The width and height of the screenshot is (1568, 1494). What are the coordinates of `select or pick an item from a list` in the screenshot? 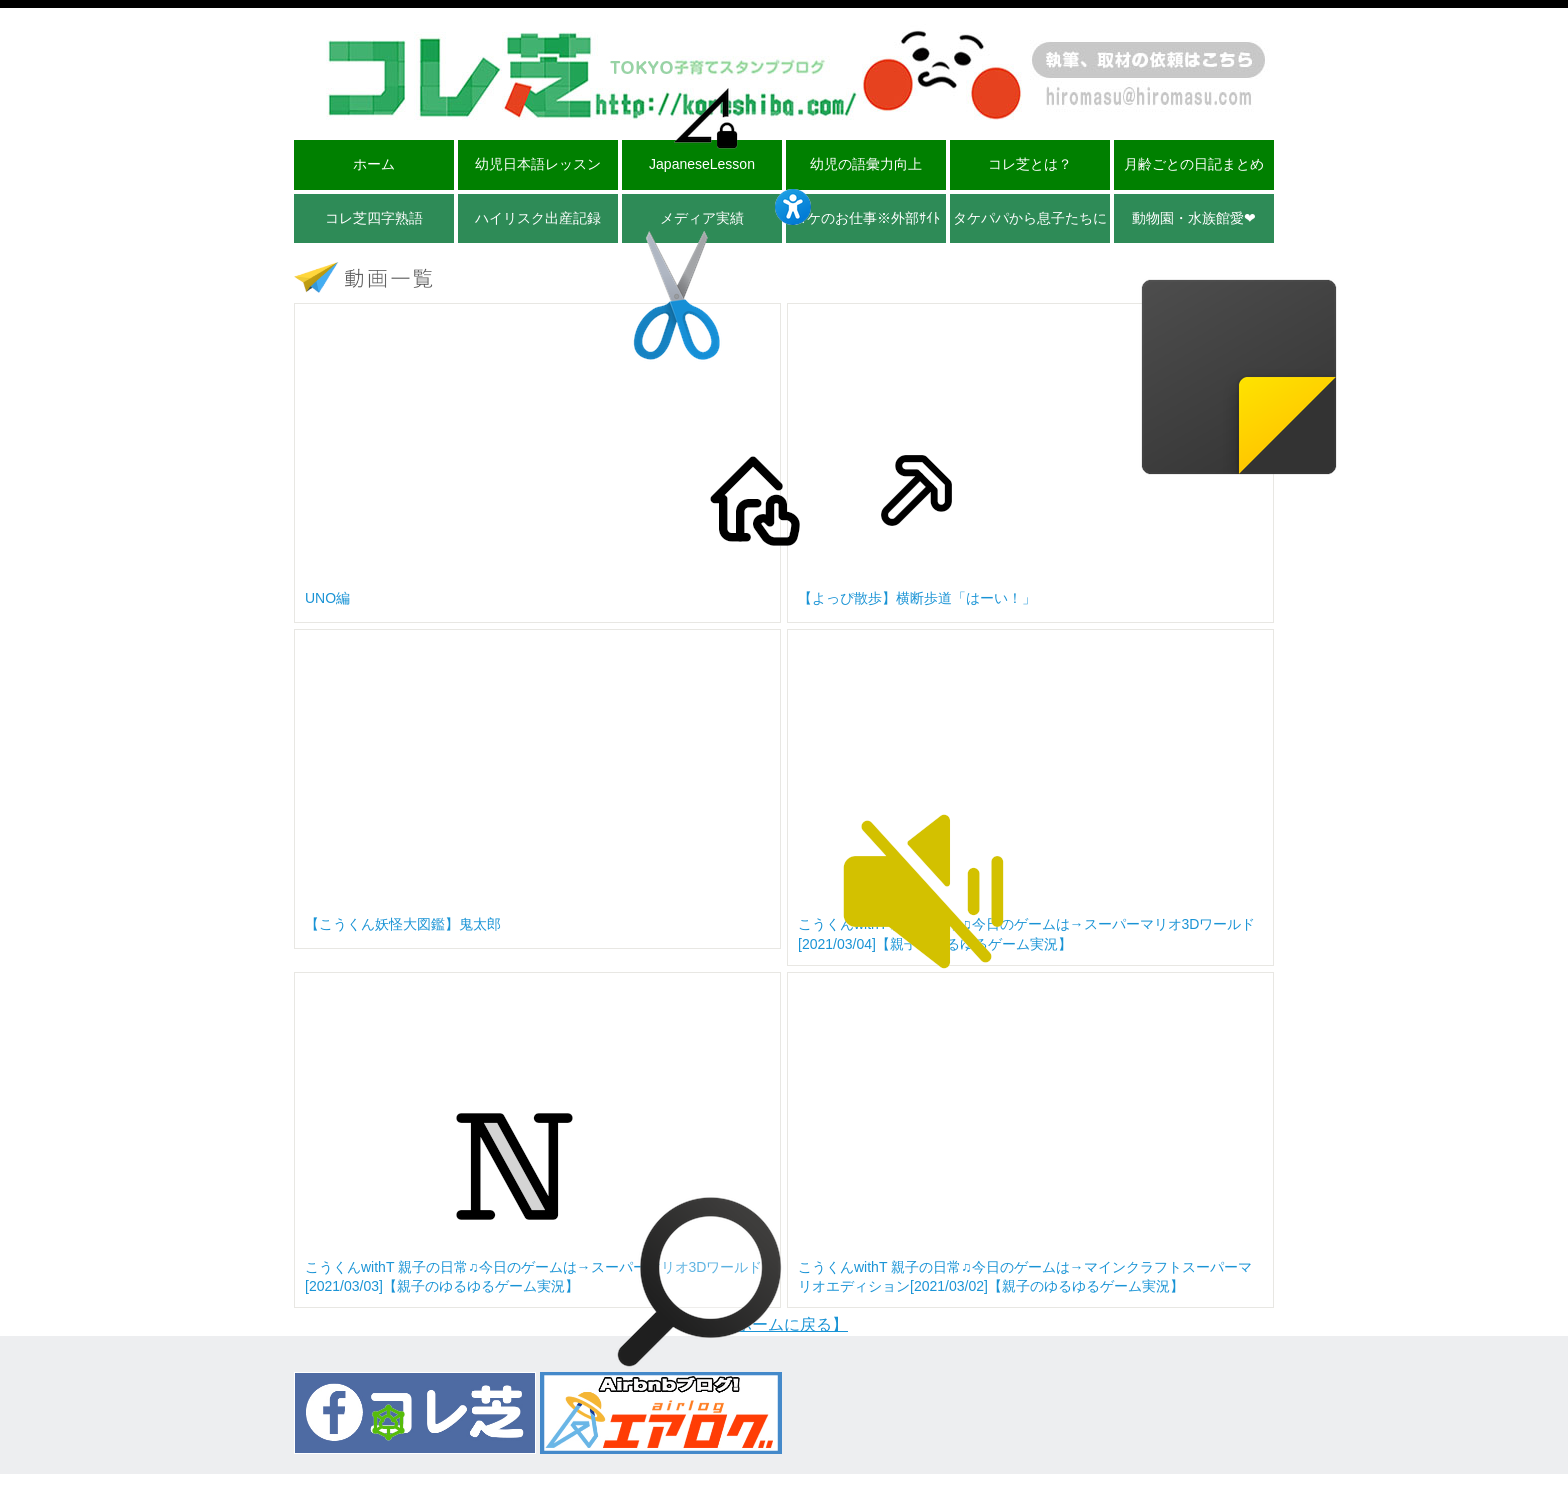 It's located at (916, 490).